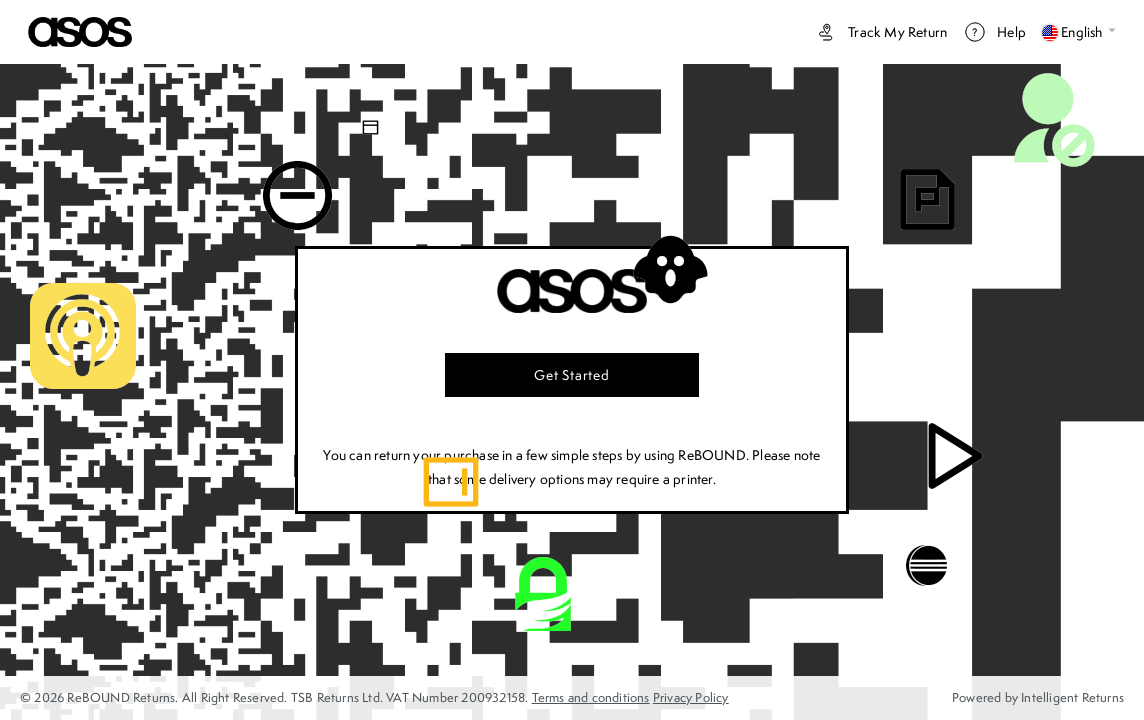 This screenshot has height=720, width=1144. Describe the element at coordinates (927, 199) in the screenshot. I see `open a PowerPoint presentation file` at that location.